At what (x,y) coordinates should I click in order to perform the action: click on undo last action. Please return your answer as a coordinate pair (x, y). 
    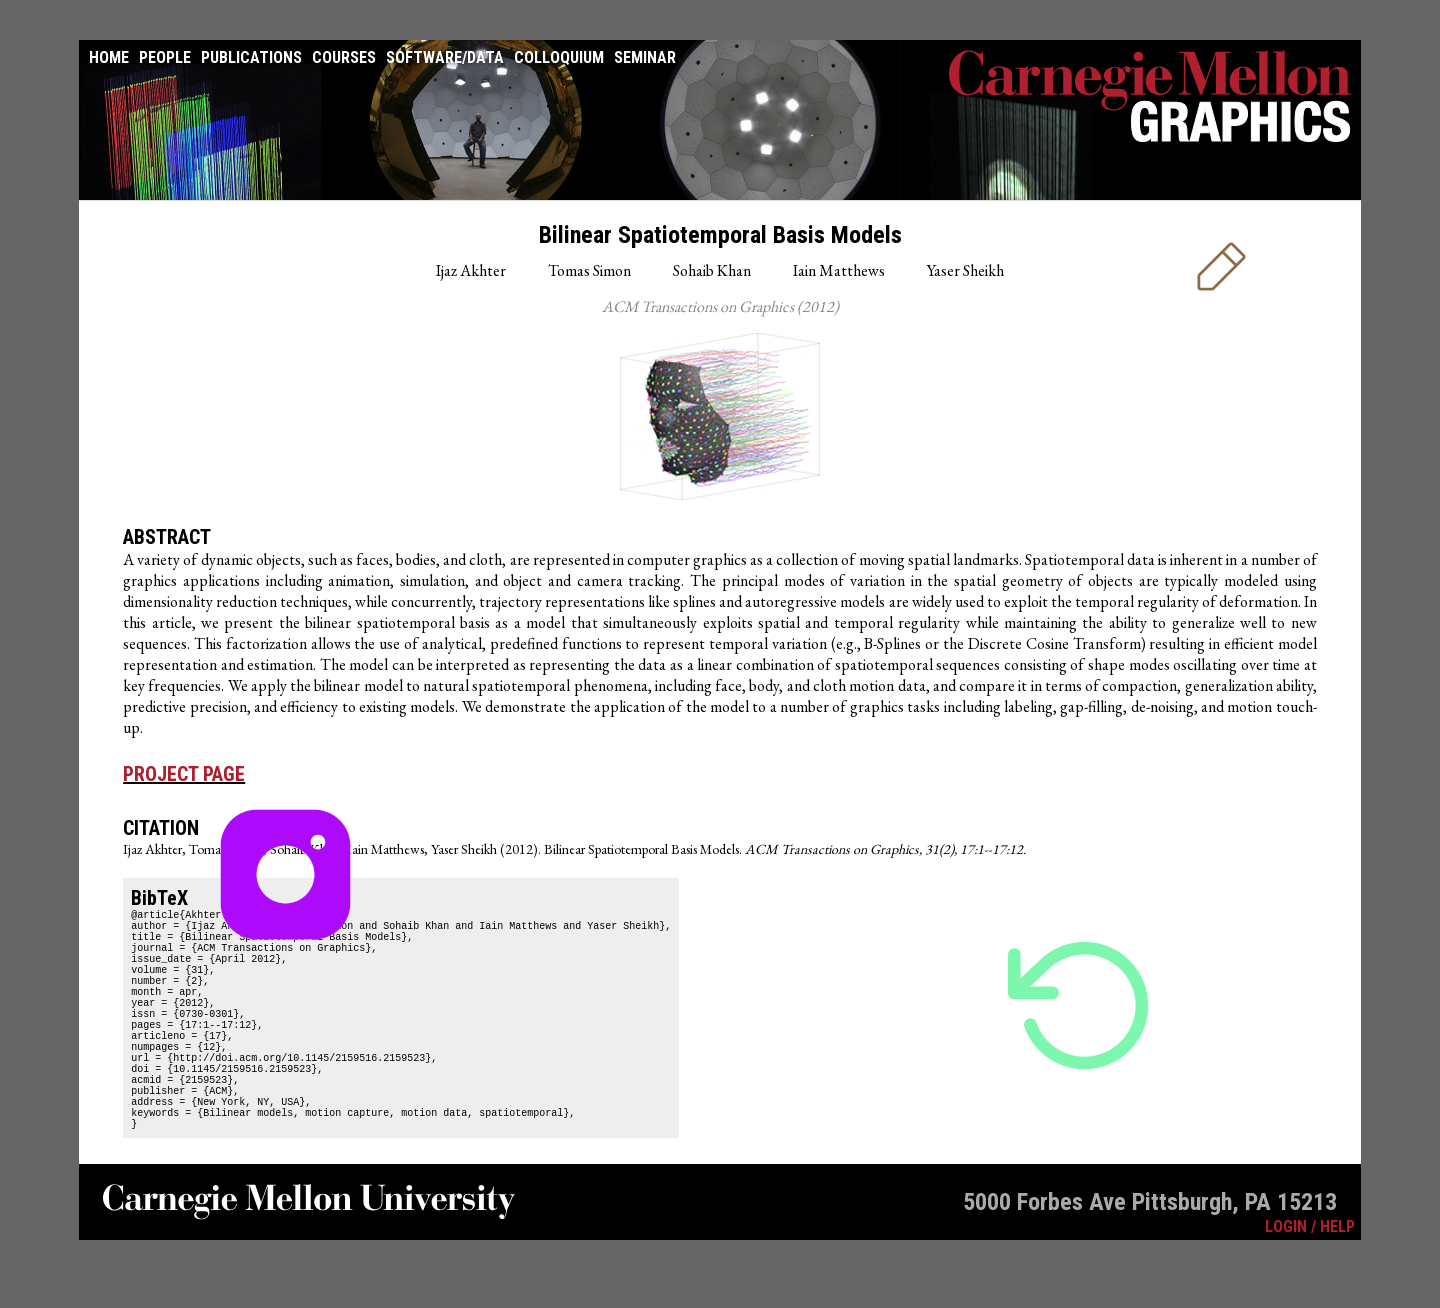
    Looking at the image, I should click on (1084, 1005).